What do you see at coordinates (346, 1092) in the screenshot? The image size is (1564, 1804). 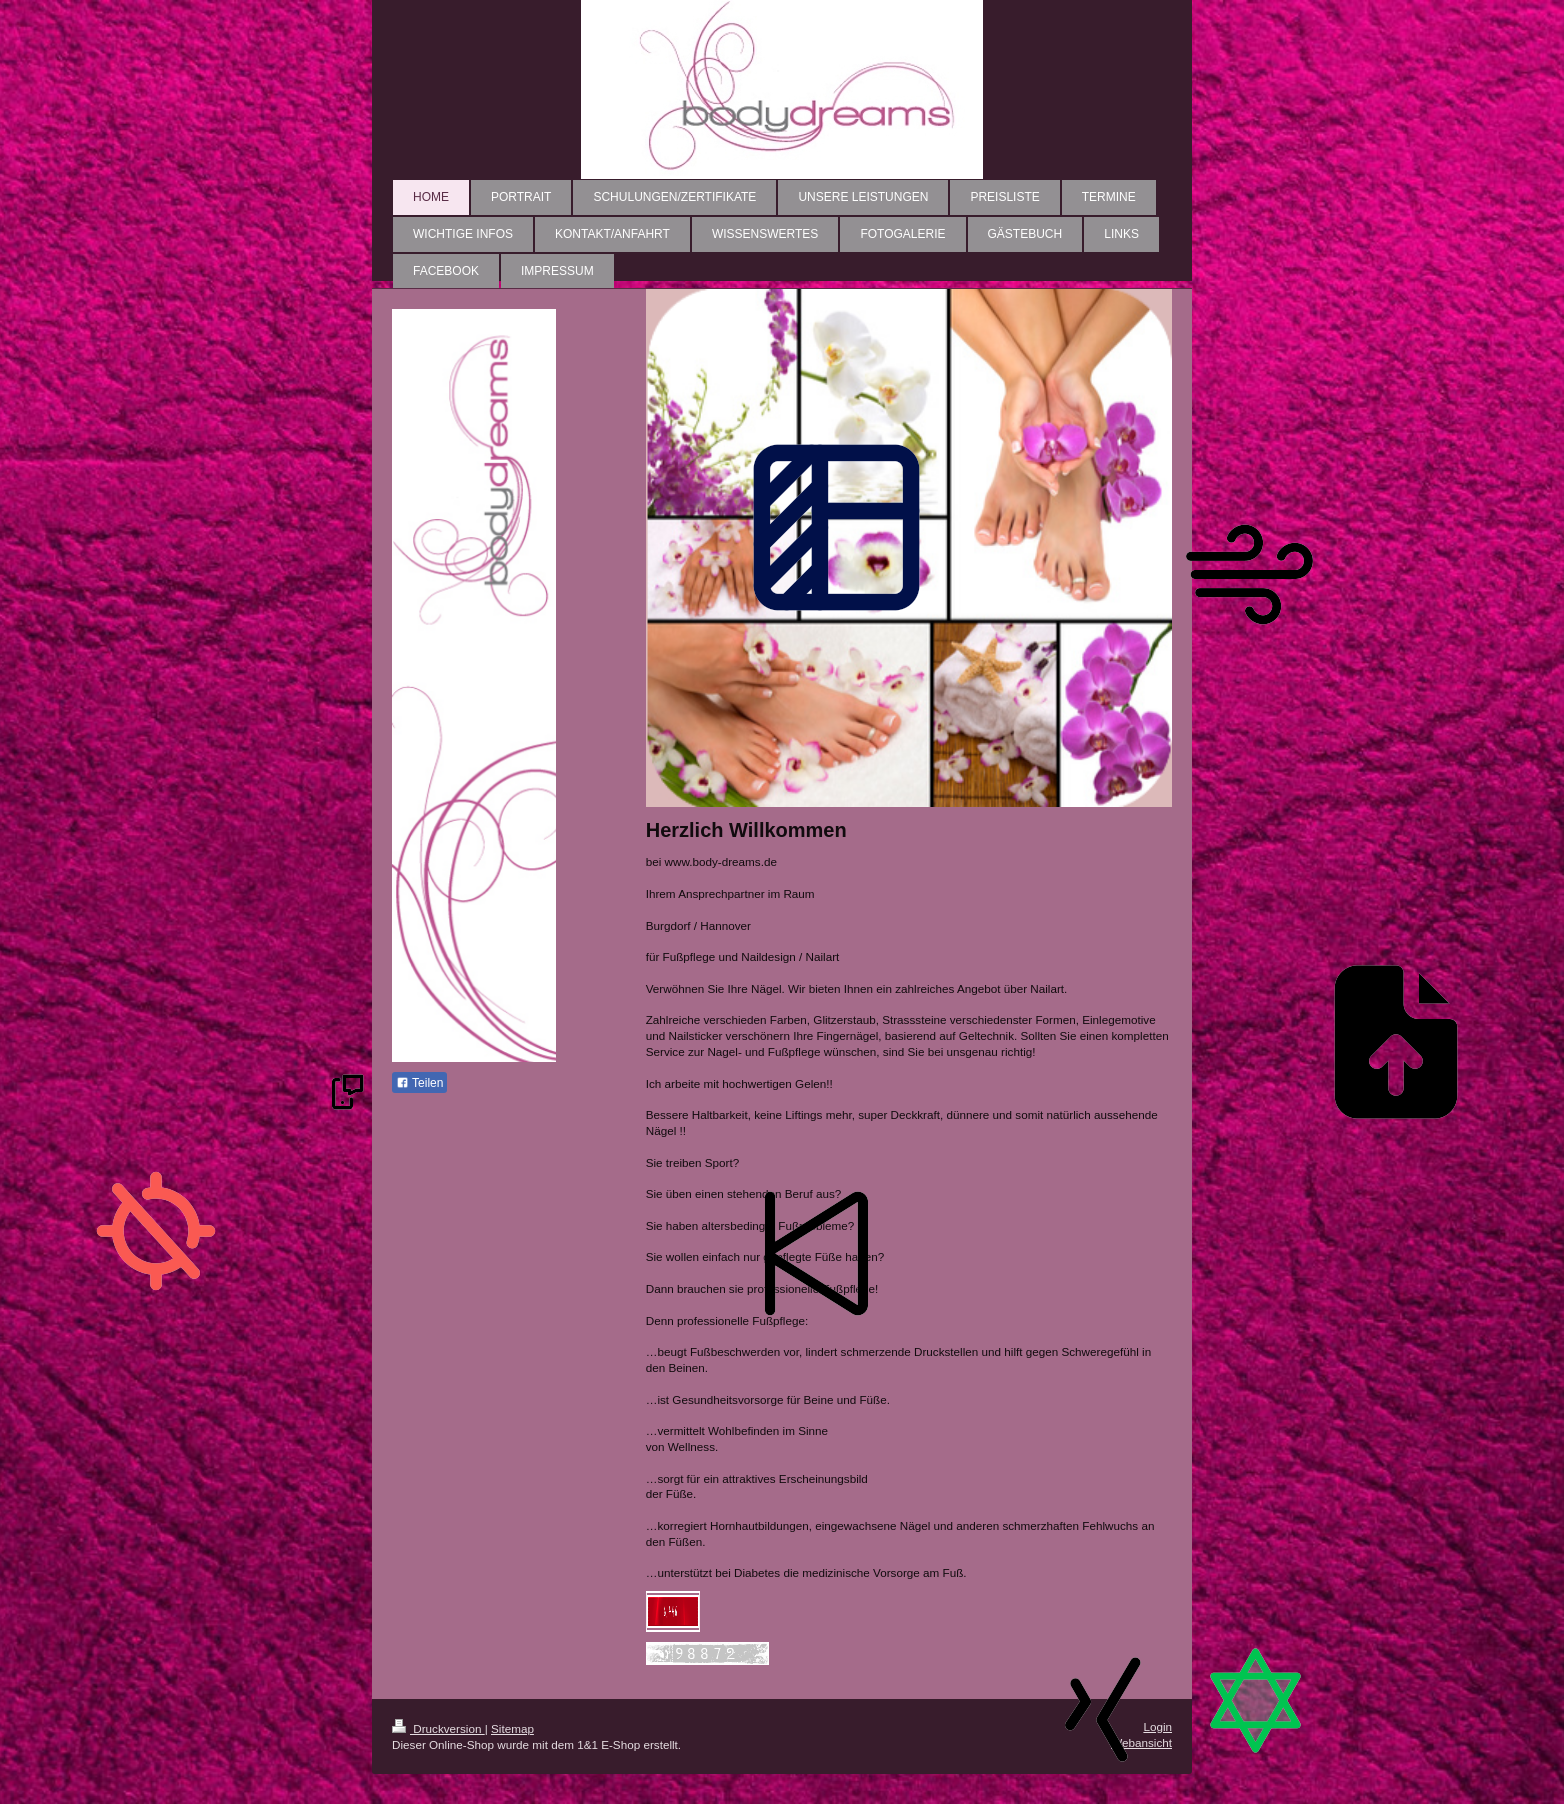 I see `view messages on your mobile device` at bounding box center [346, 1092].